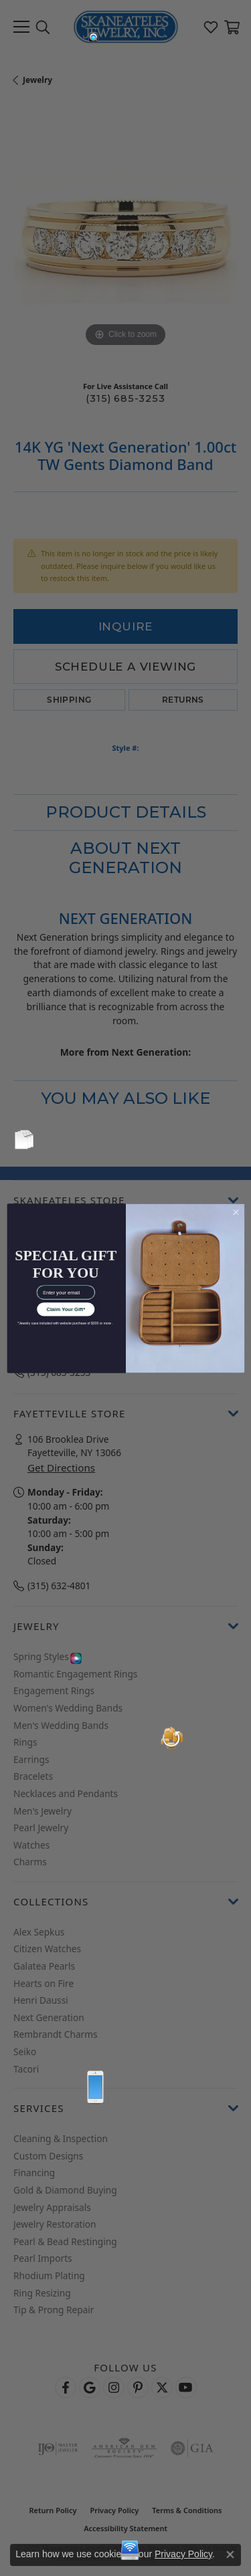 The image size is (251, 2576). I want to click on activate Siri voice assistant, so click(76, 1658).